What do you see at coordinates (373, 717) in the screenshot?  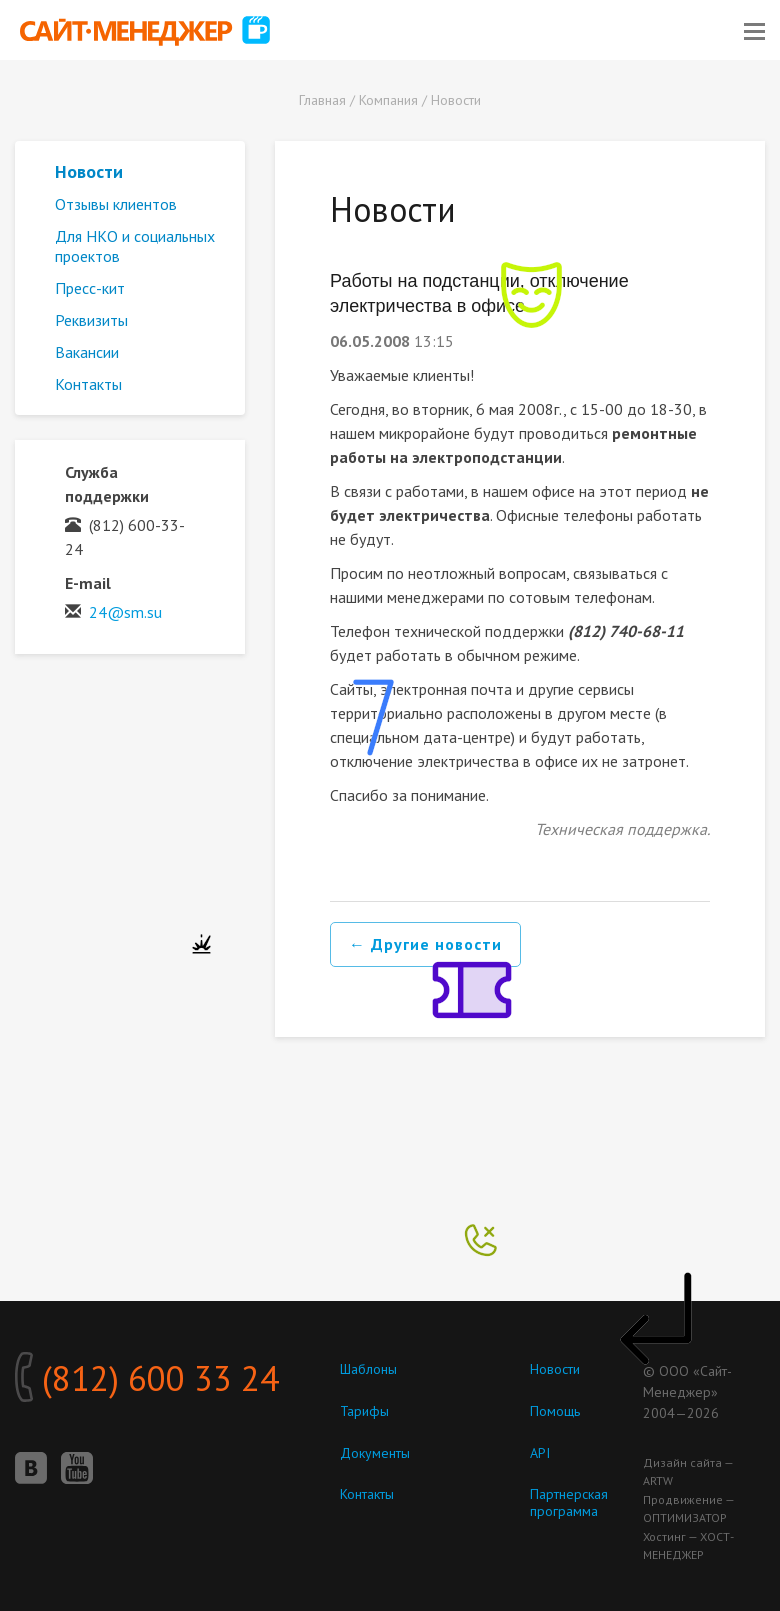 I see `indicates the number seven in a list or sequence` at bounding box center [373, 717].